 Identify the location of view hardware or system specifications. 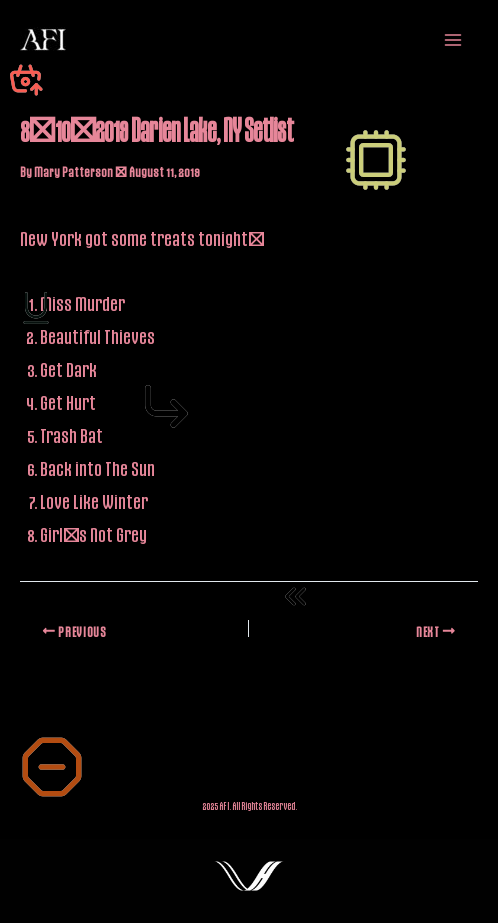
(376, 160).